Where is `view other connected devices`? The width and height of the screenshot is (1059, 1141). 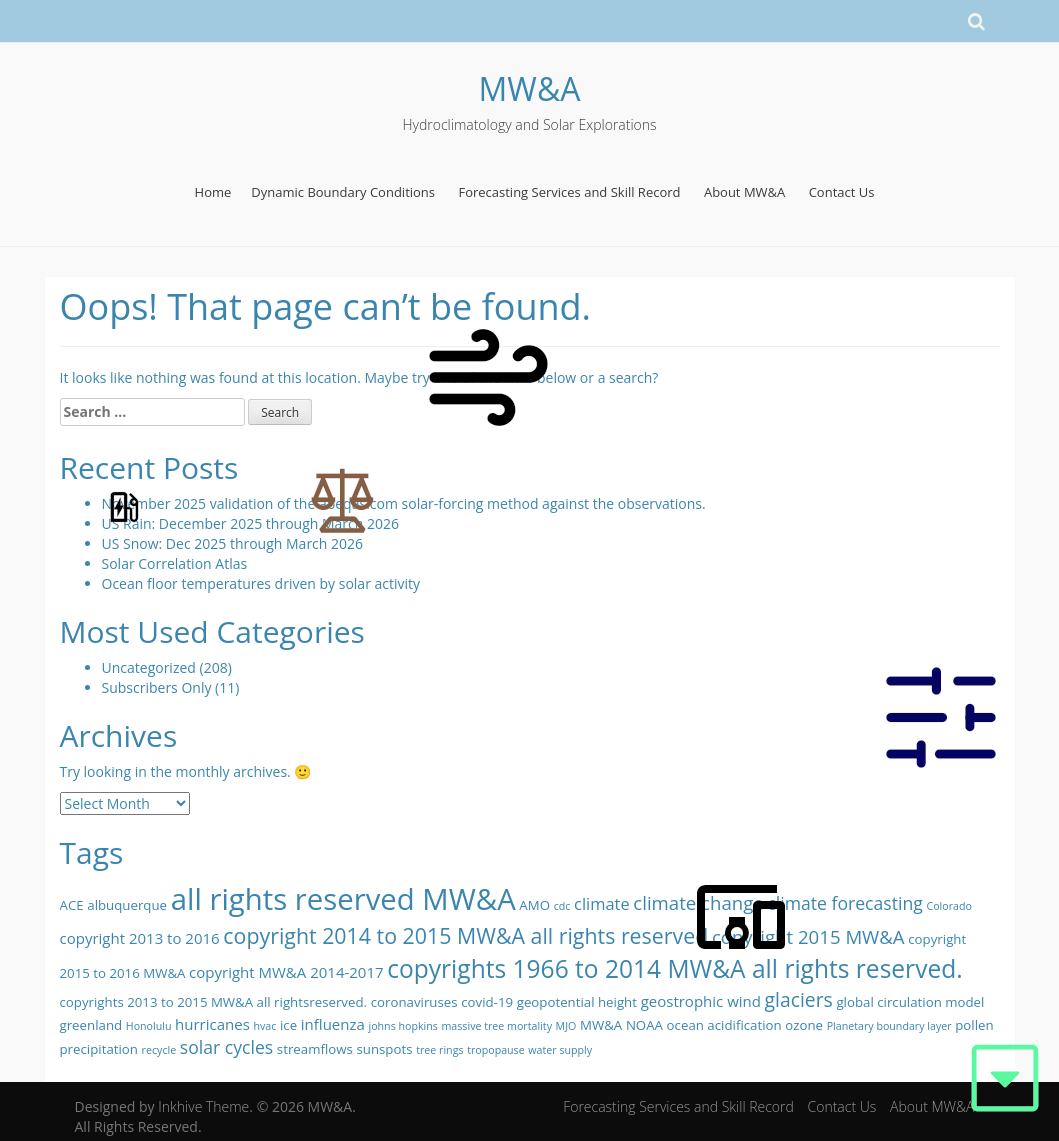 view other connected devices is located at coordinates (741, 917).